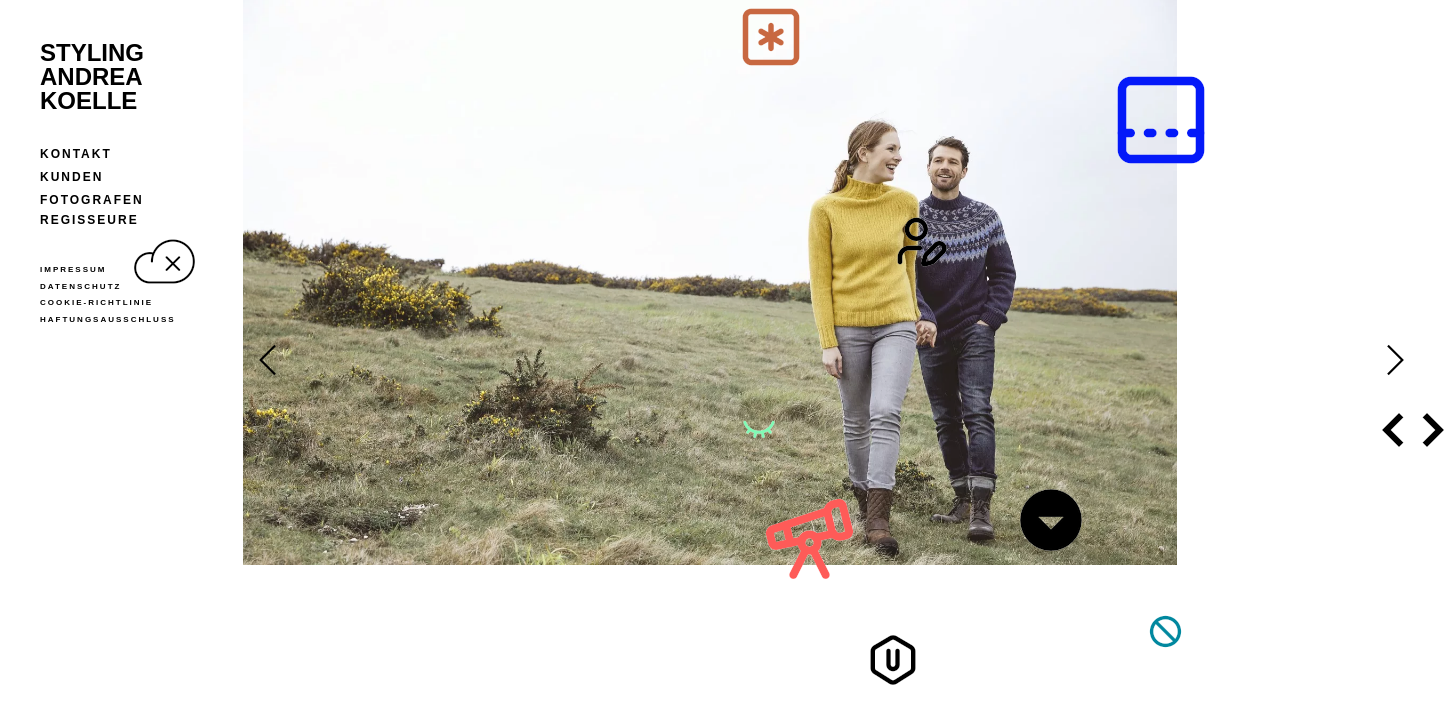 The image size is (1455, 720). Describe the element at coordinates (809, 538) in the screenshot. I see `explore or discover new content` at that location.